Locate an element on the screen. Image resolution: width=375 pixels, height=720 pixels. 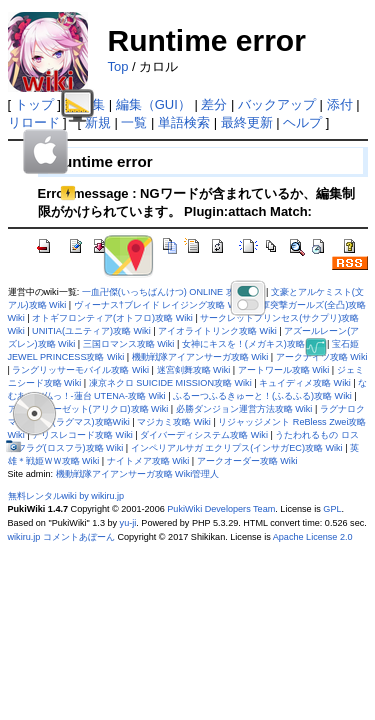
indicates a rewritable DVD disc is located at coordinates (34, 413).